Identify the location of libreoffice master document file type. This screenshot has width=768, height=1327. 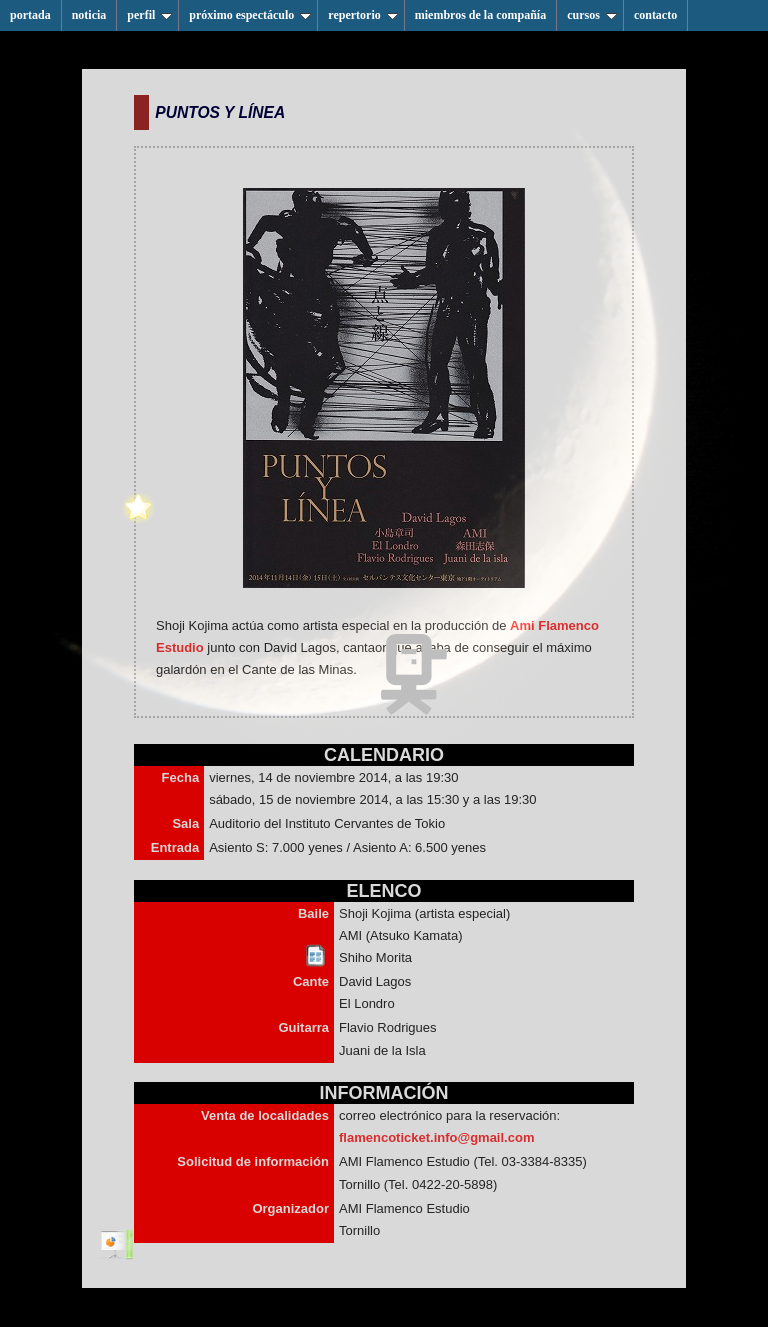
(315, 955).